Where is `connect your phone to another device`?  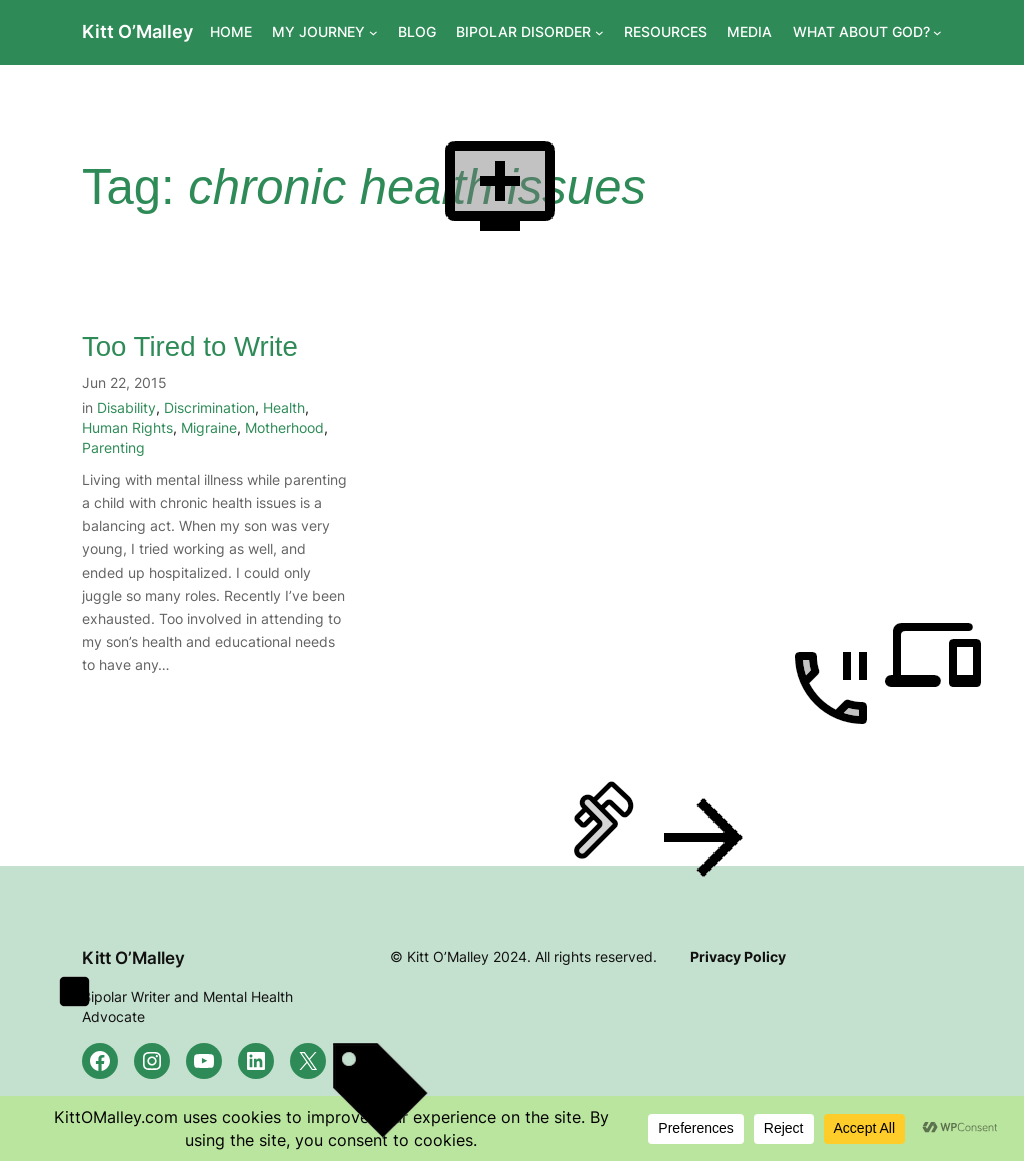
connect your phone to another device is located at coordinates (933, 655).